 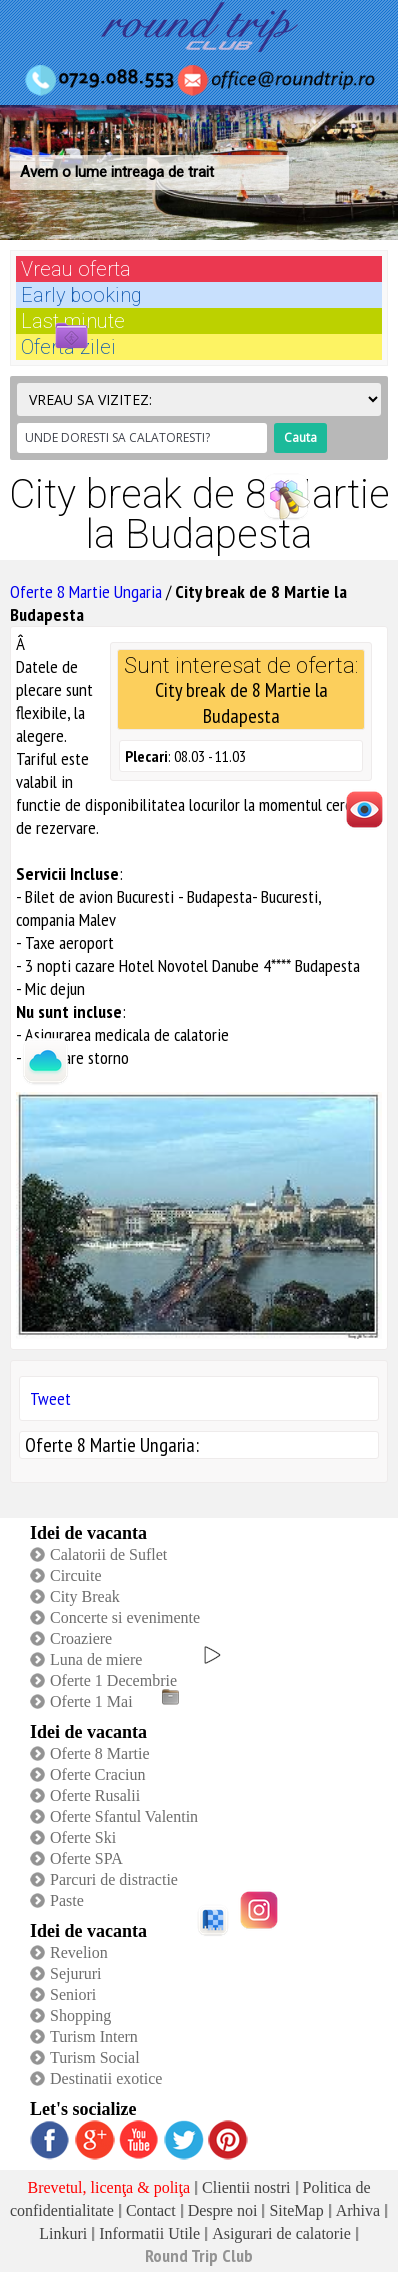 I want to click on play media content, so click(x=212, y=1655).